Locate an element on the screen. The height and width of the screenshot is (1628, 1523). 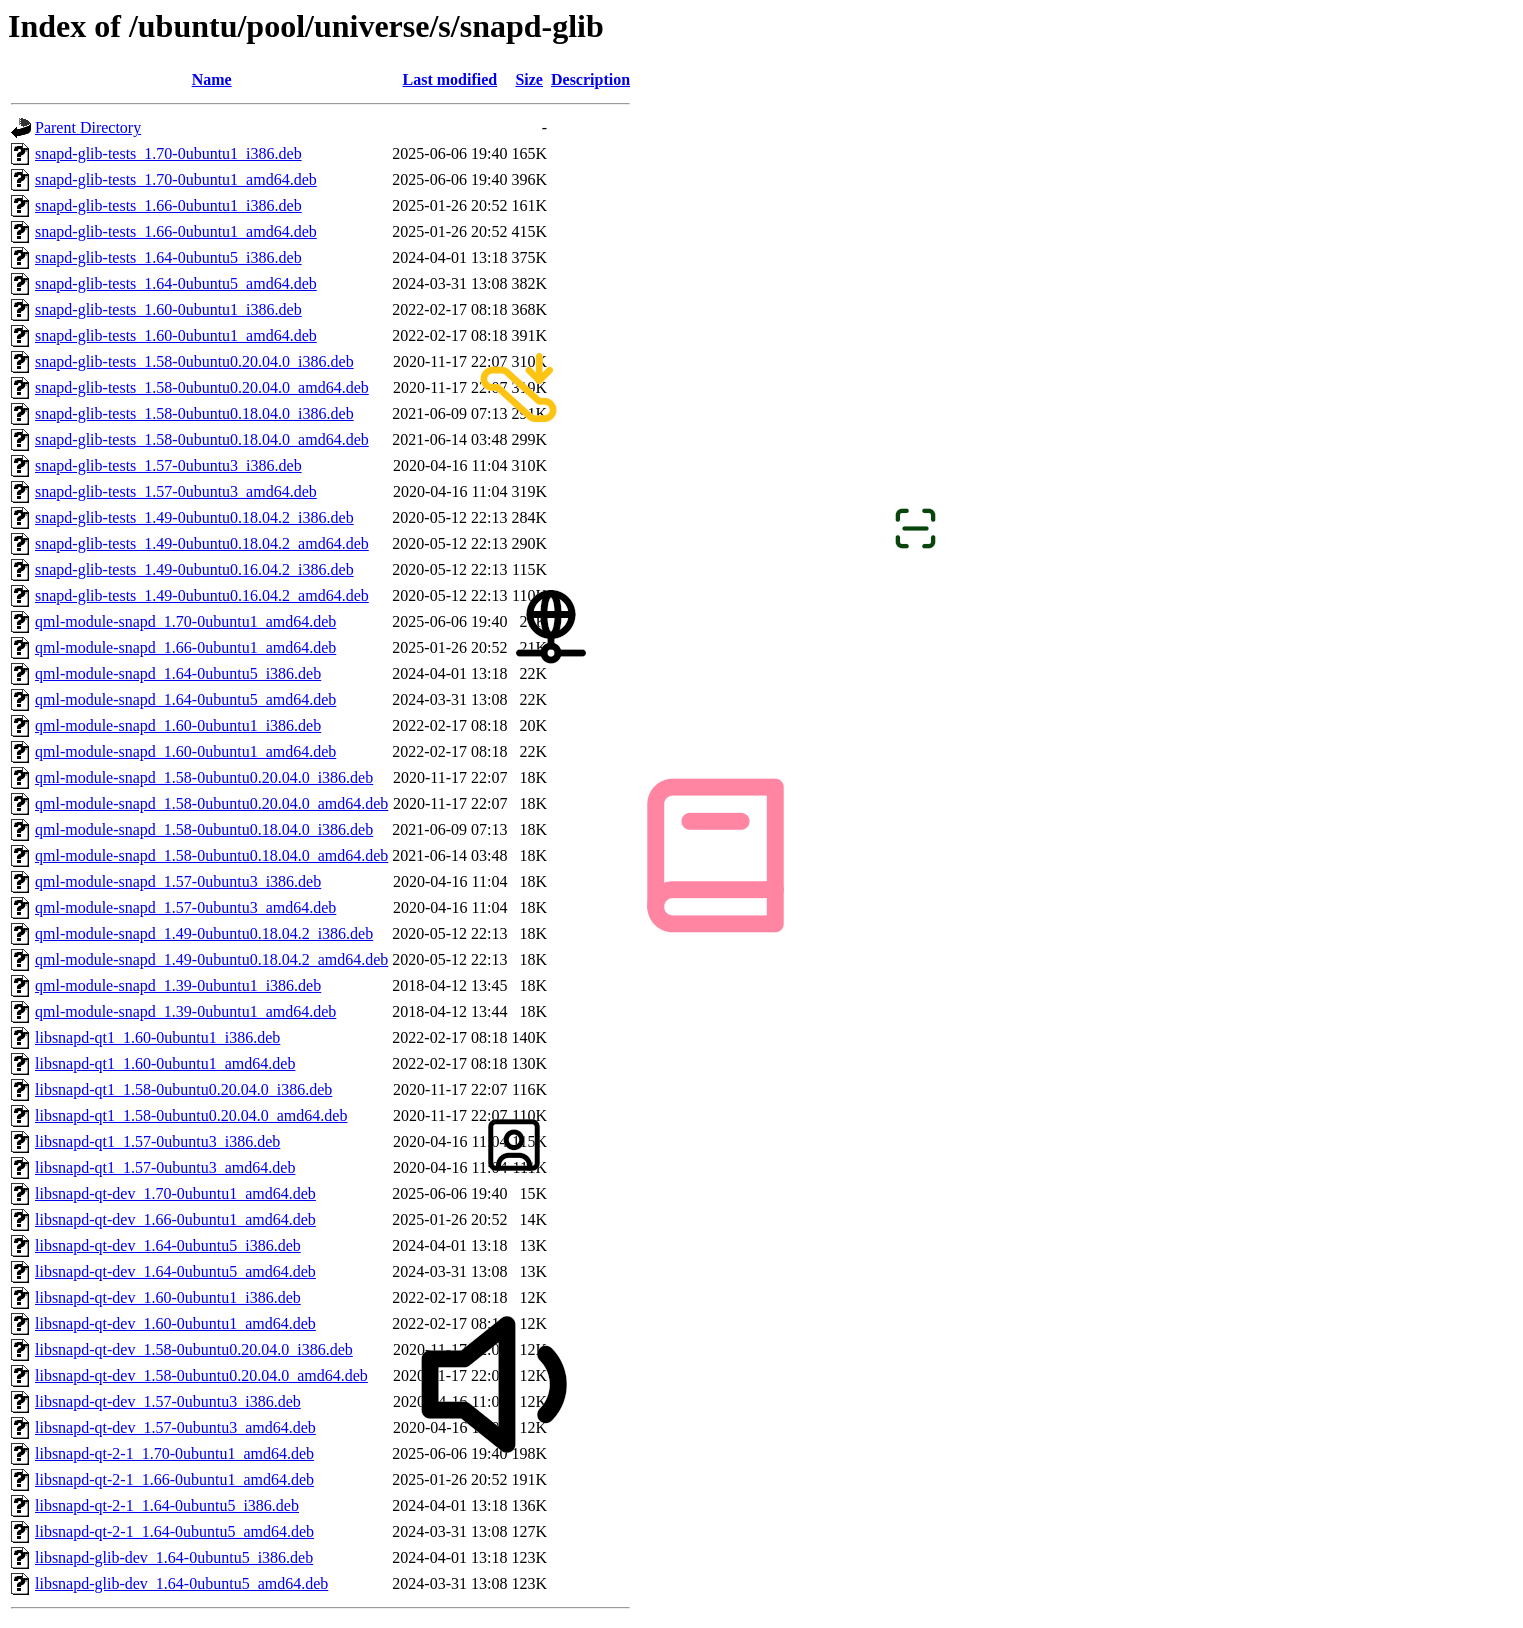
scan a barcode or QR code is located at coordinates (915, 528).